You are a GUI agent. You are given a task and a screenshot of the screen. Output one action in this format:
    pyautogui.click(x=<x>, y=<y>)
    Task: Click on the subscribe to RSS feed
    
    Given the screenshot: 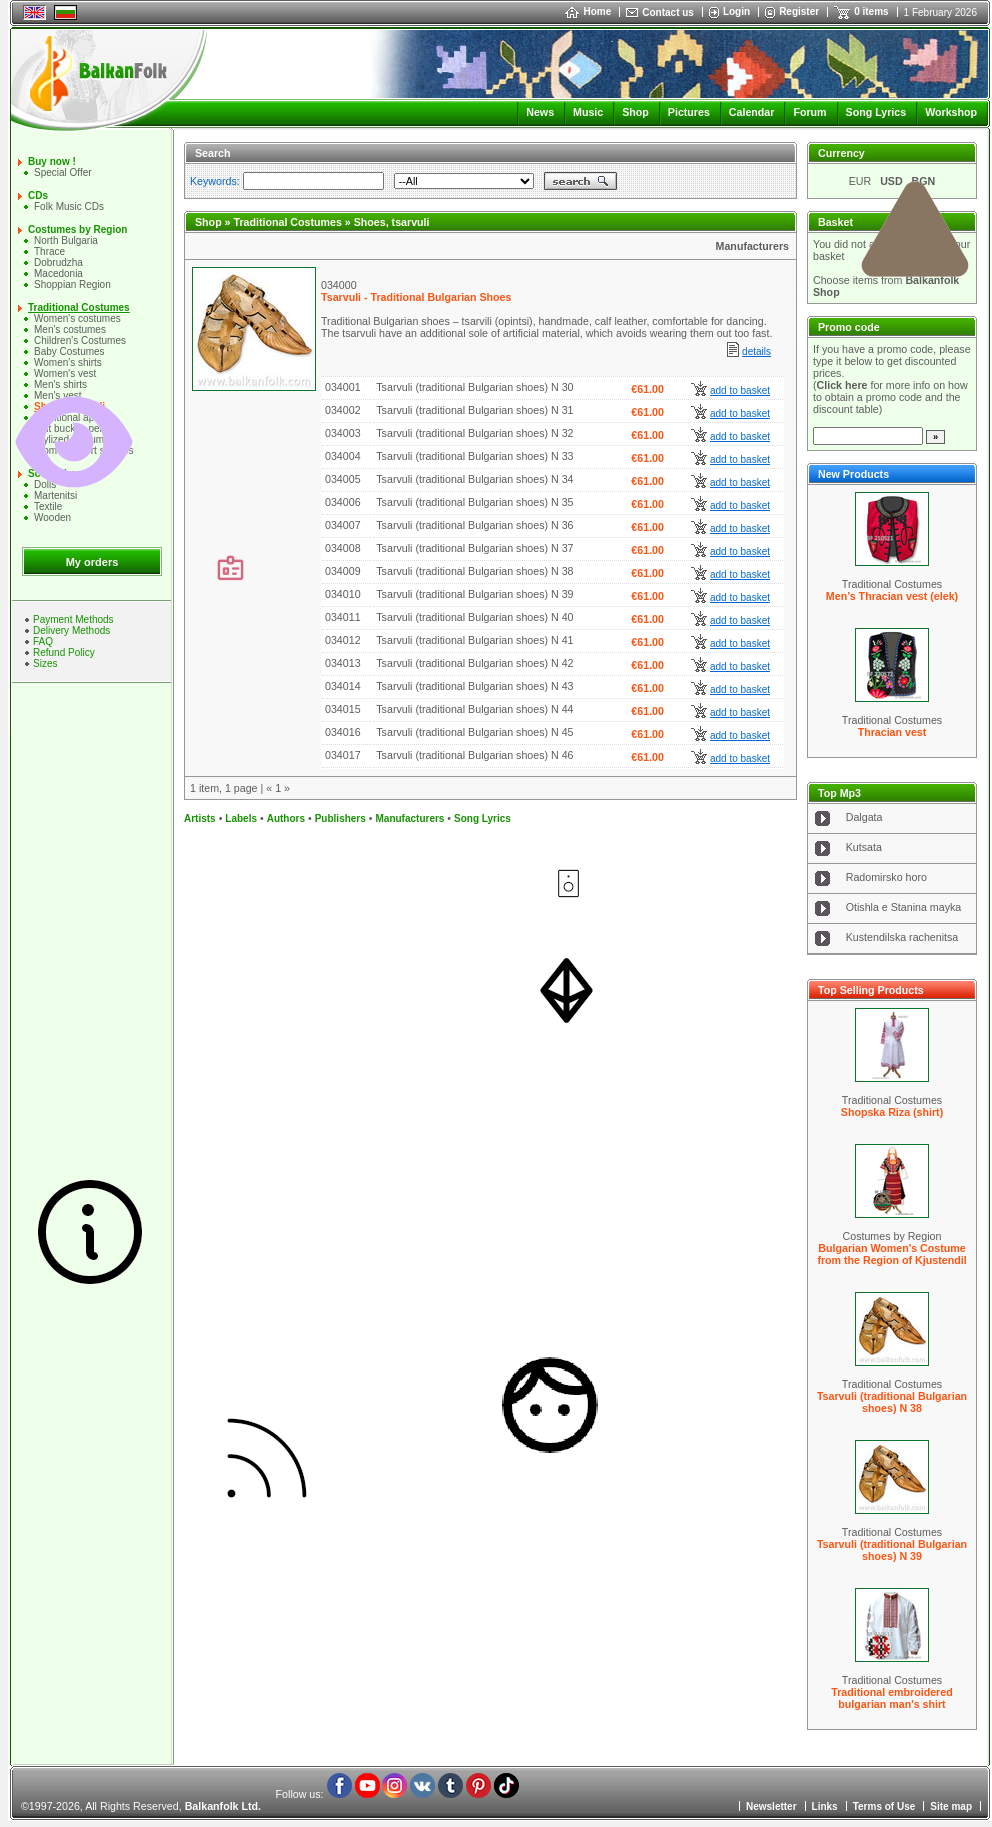 What is the action you would take?
    pyautogui.click(x=261, y=1464)
    